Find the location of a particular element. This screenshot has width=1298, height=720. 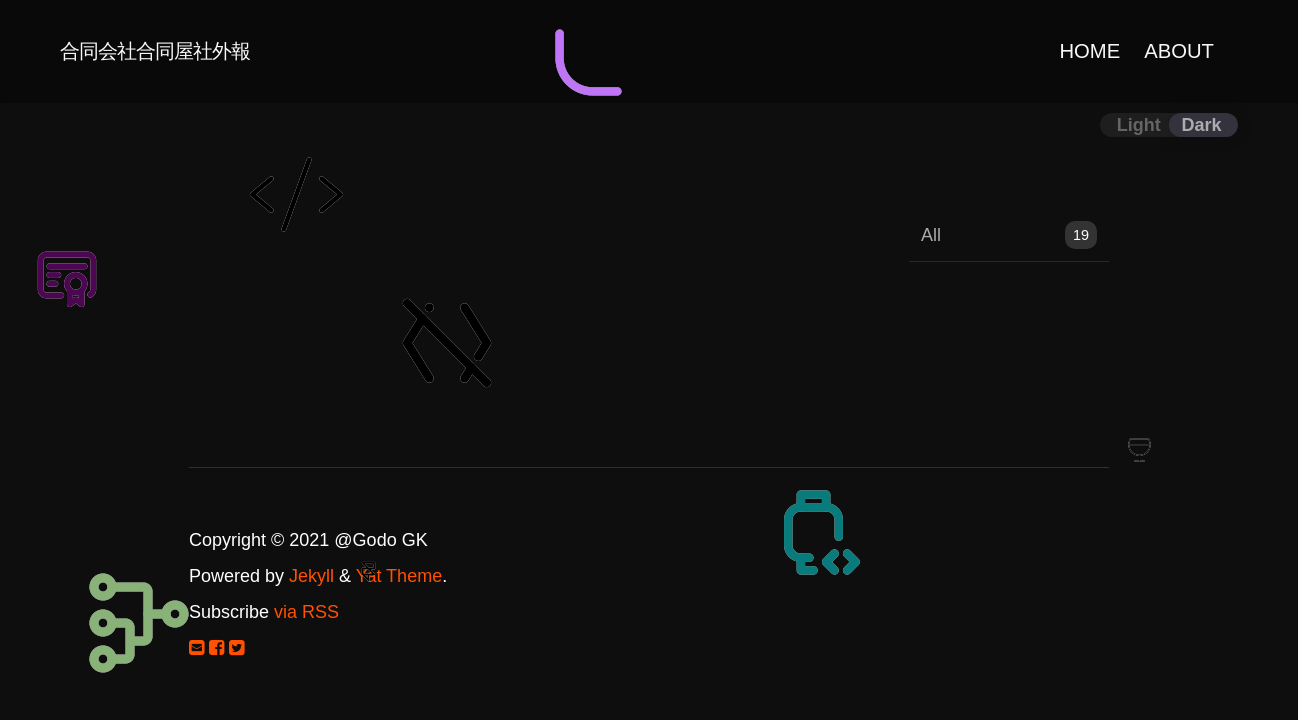

adjust bottom-left corner radius is located at coordinates (588, 62).